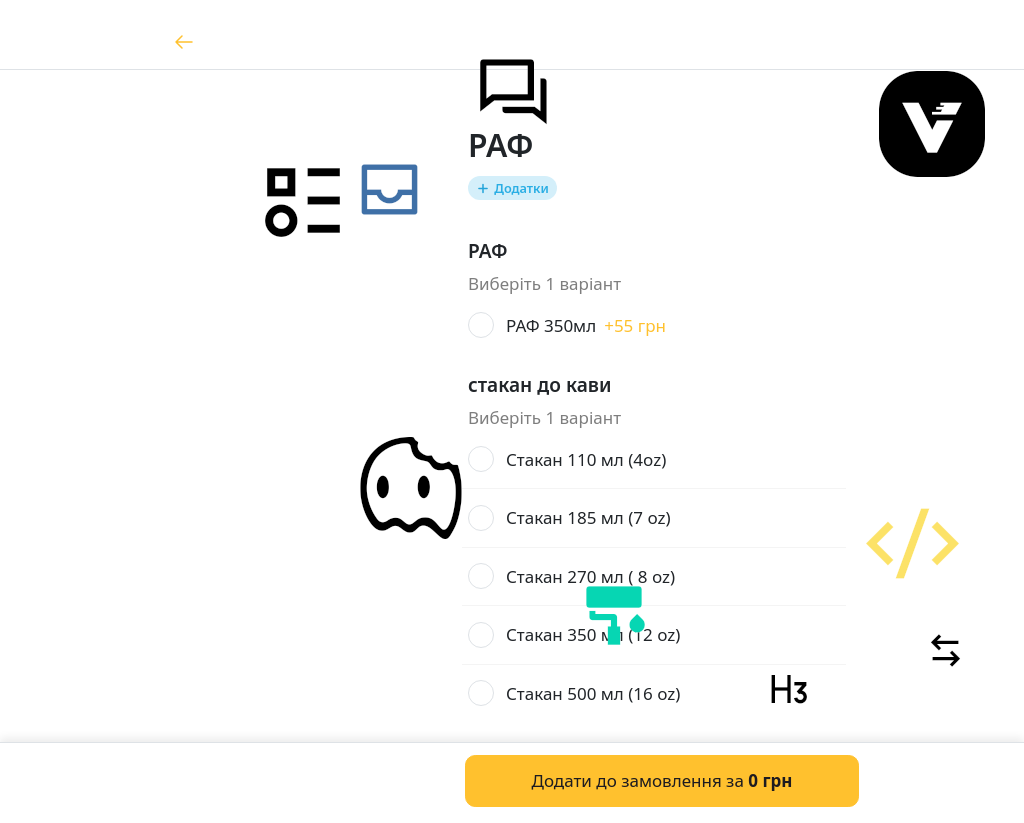  What do you see at coordinates (389, 189) in the screenshot?
I see `view your inbox` at bounding box center [389, 189].